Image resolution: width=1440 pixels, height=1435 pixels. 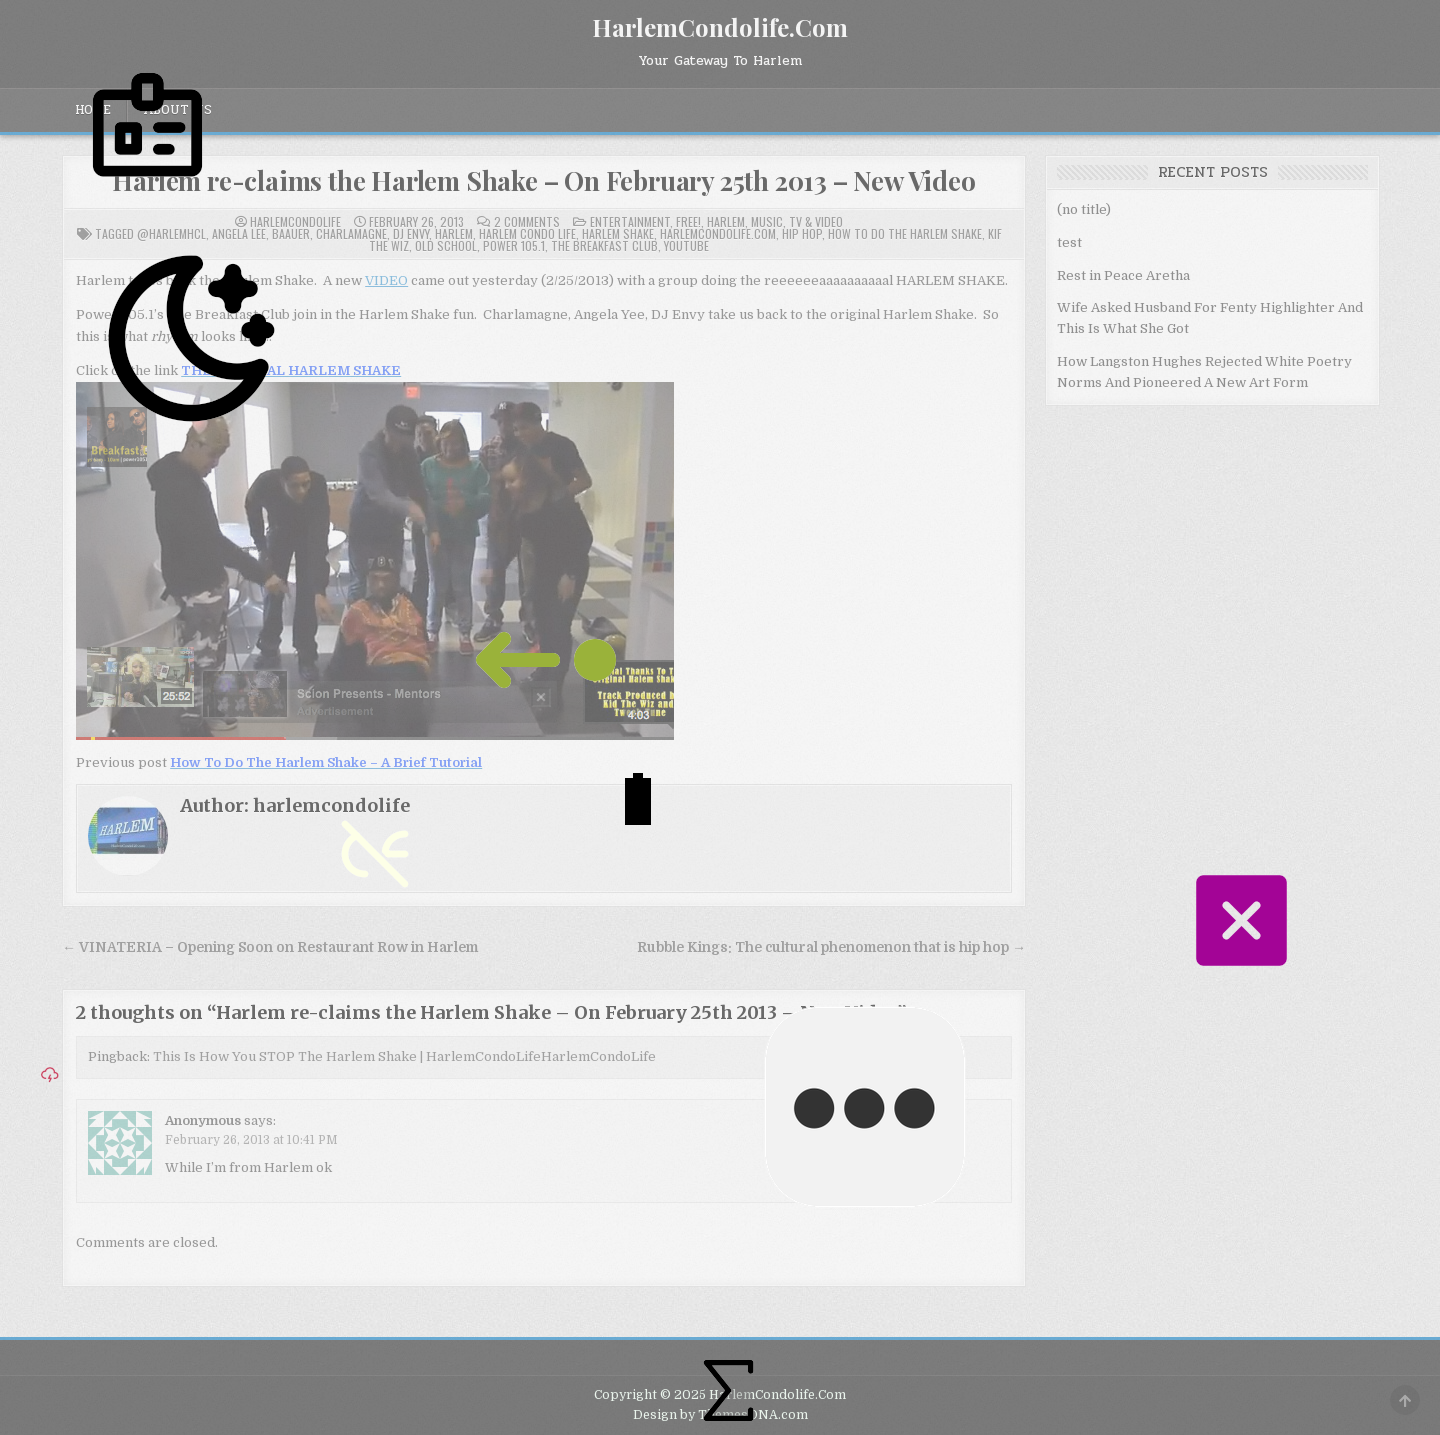 I want to click on indicates current battery level, so click(x=638, y=799).